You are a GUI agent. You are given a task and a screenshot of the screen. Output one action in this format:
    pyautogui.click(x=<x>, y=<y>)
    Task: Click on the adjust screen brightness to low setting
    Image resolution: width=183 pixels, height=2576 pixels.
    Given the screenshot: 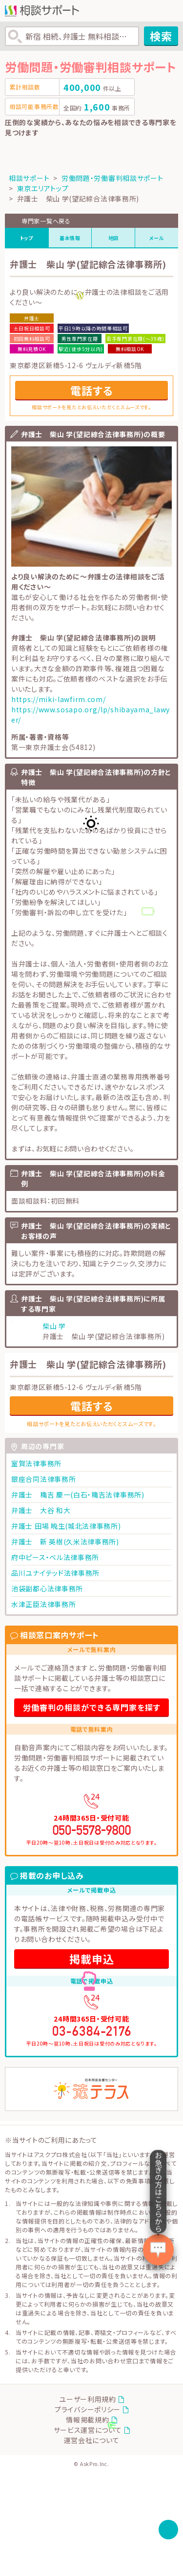 What is the action you would take?
    pyautogui.click(x=91, y=823)
    